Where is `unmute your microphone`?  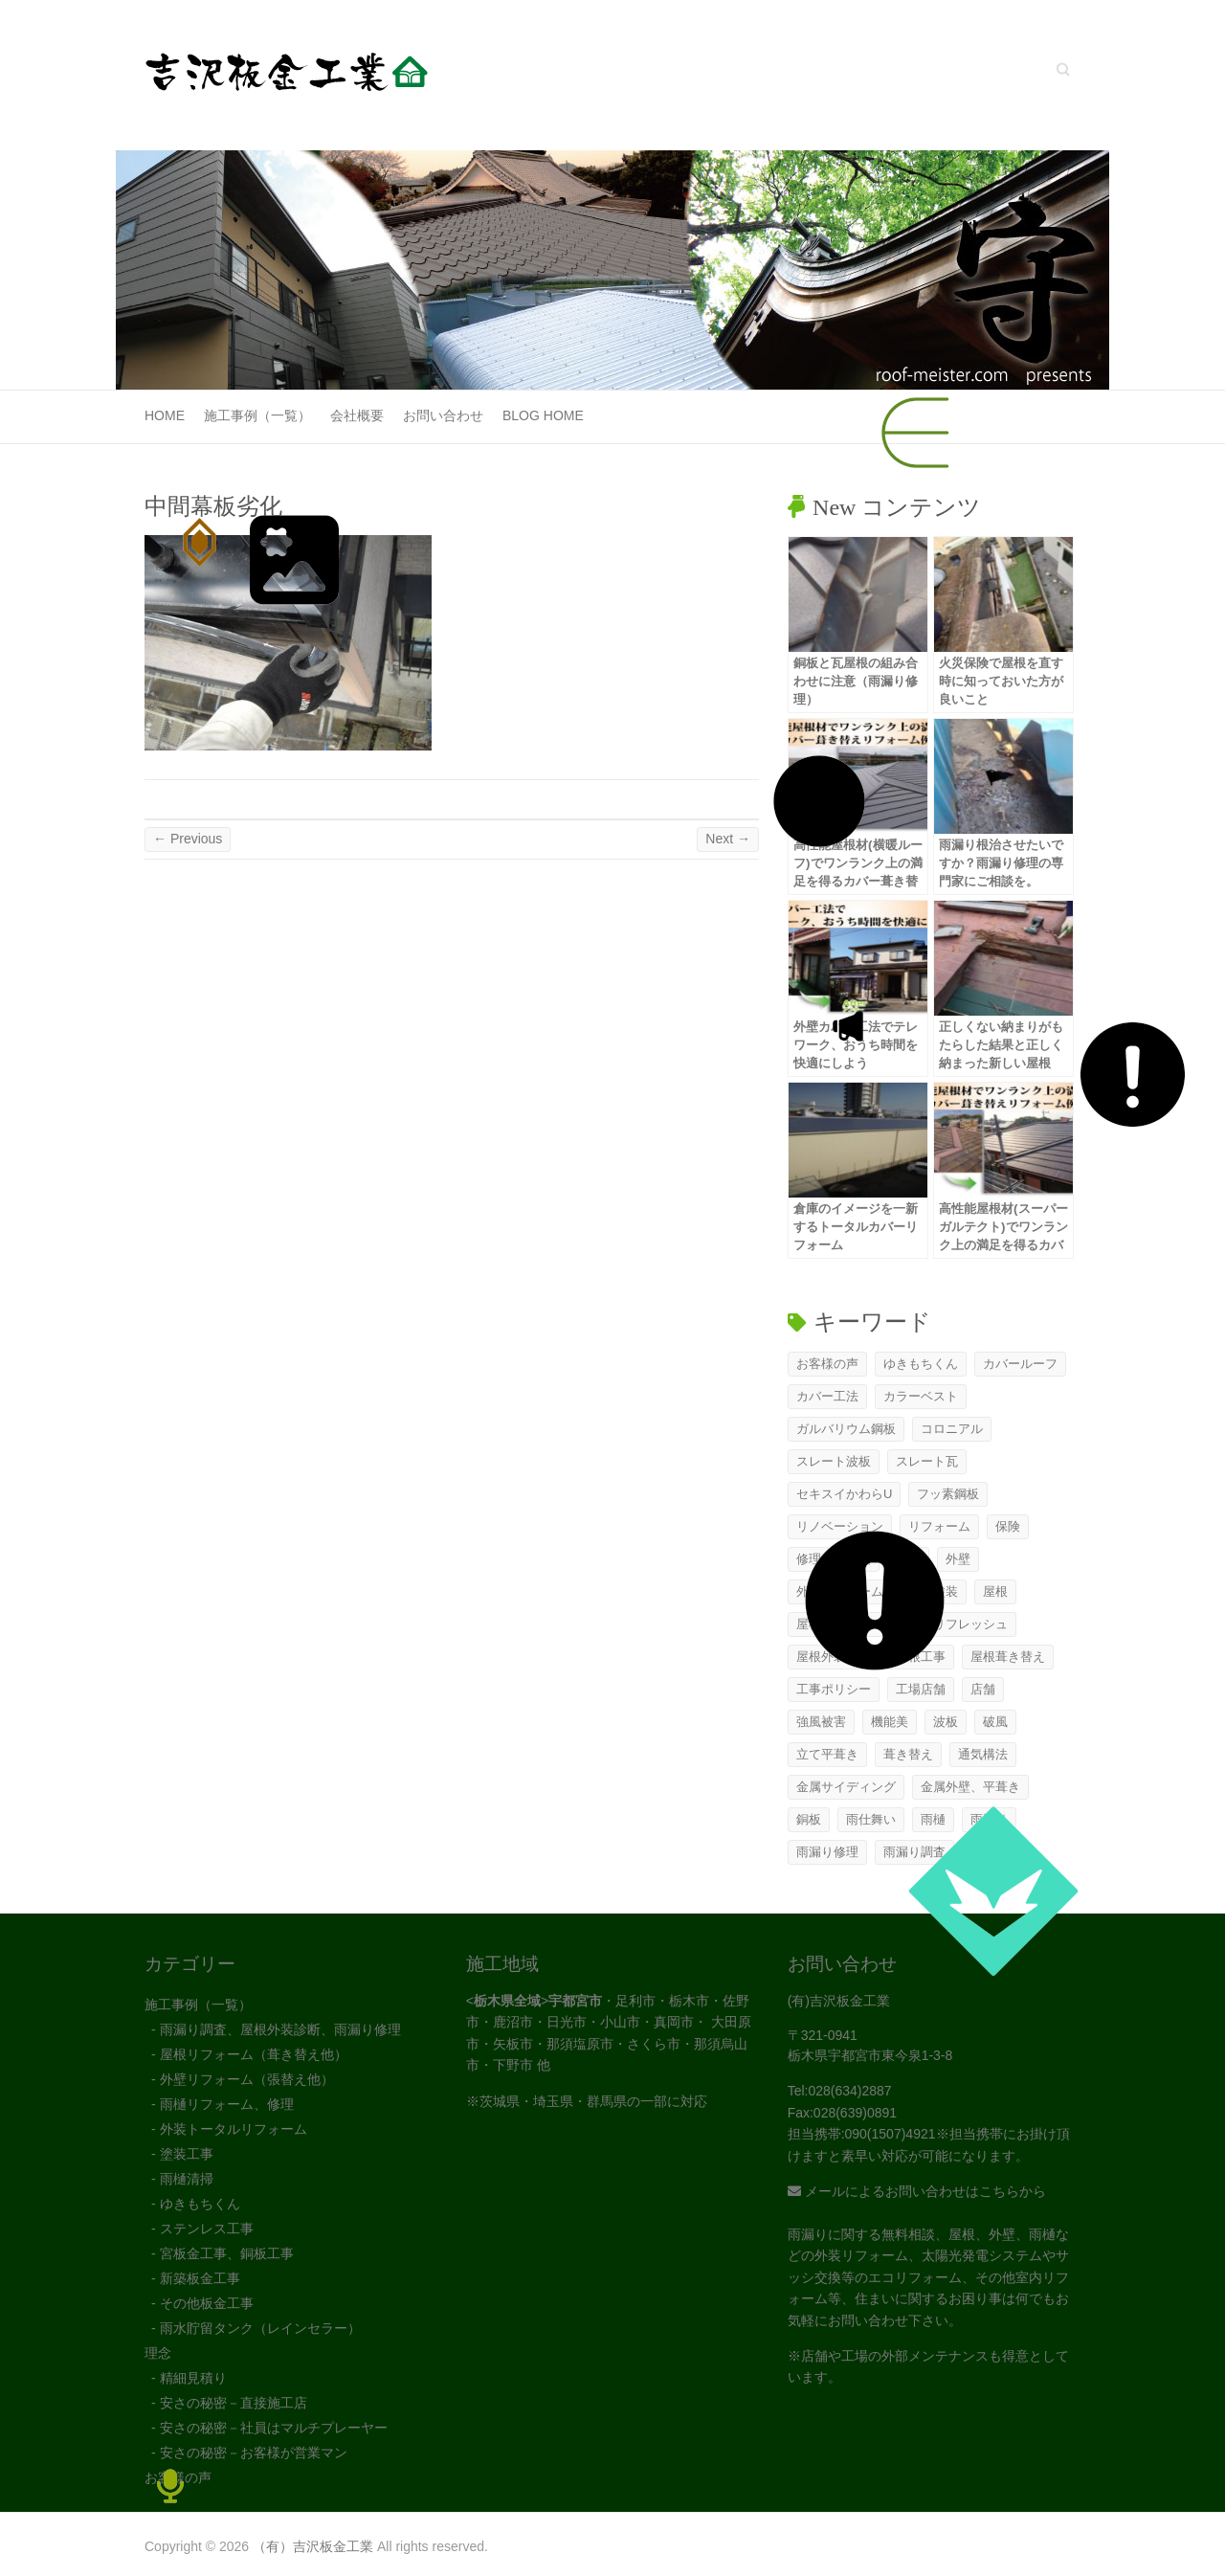 unmute your microphone is located at coordinates (170, 2486).